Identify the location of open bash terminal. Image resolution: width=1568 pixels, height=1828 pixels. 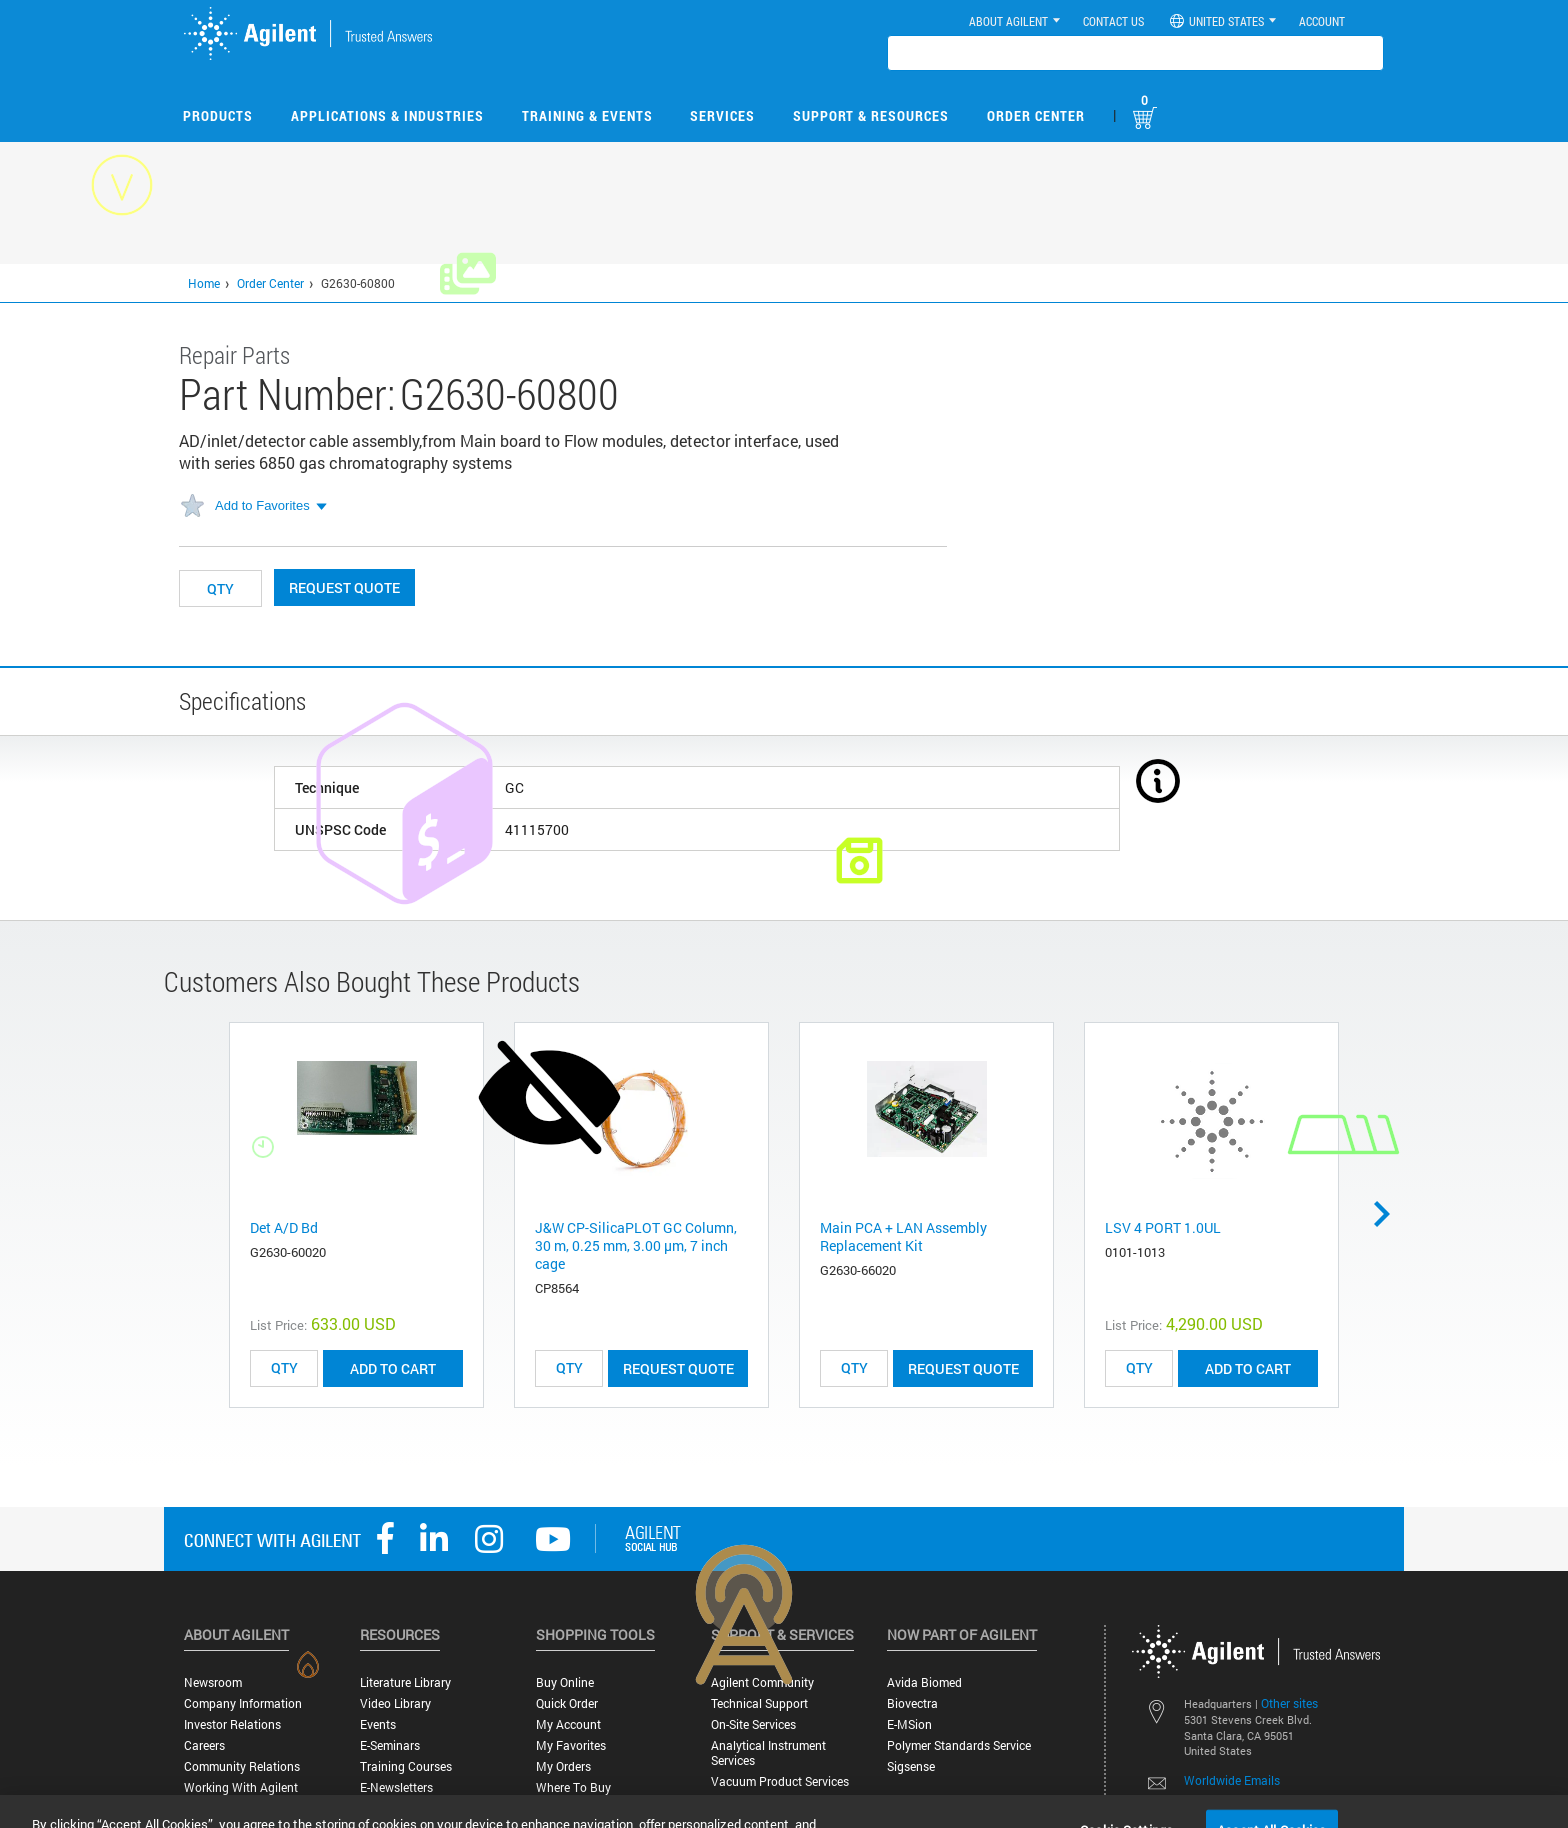
(404, 803).